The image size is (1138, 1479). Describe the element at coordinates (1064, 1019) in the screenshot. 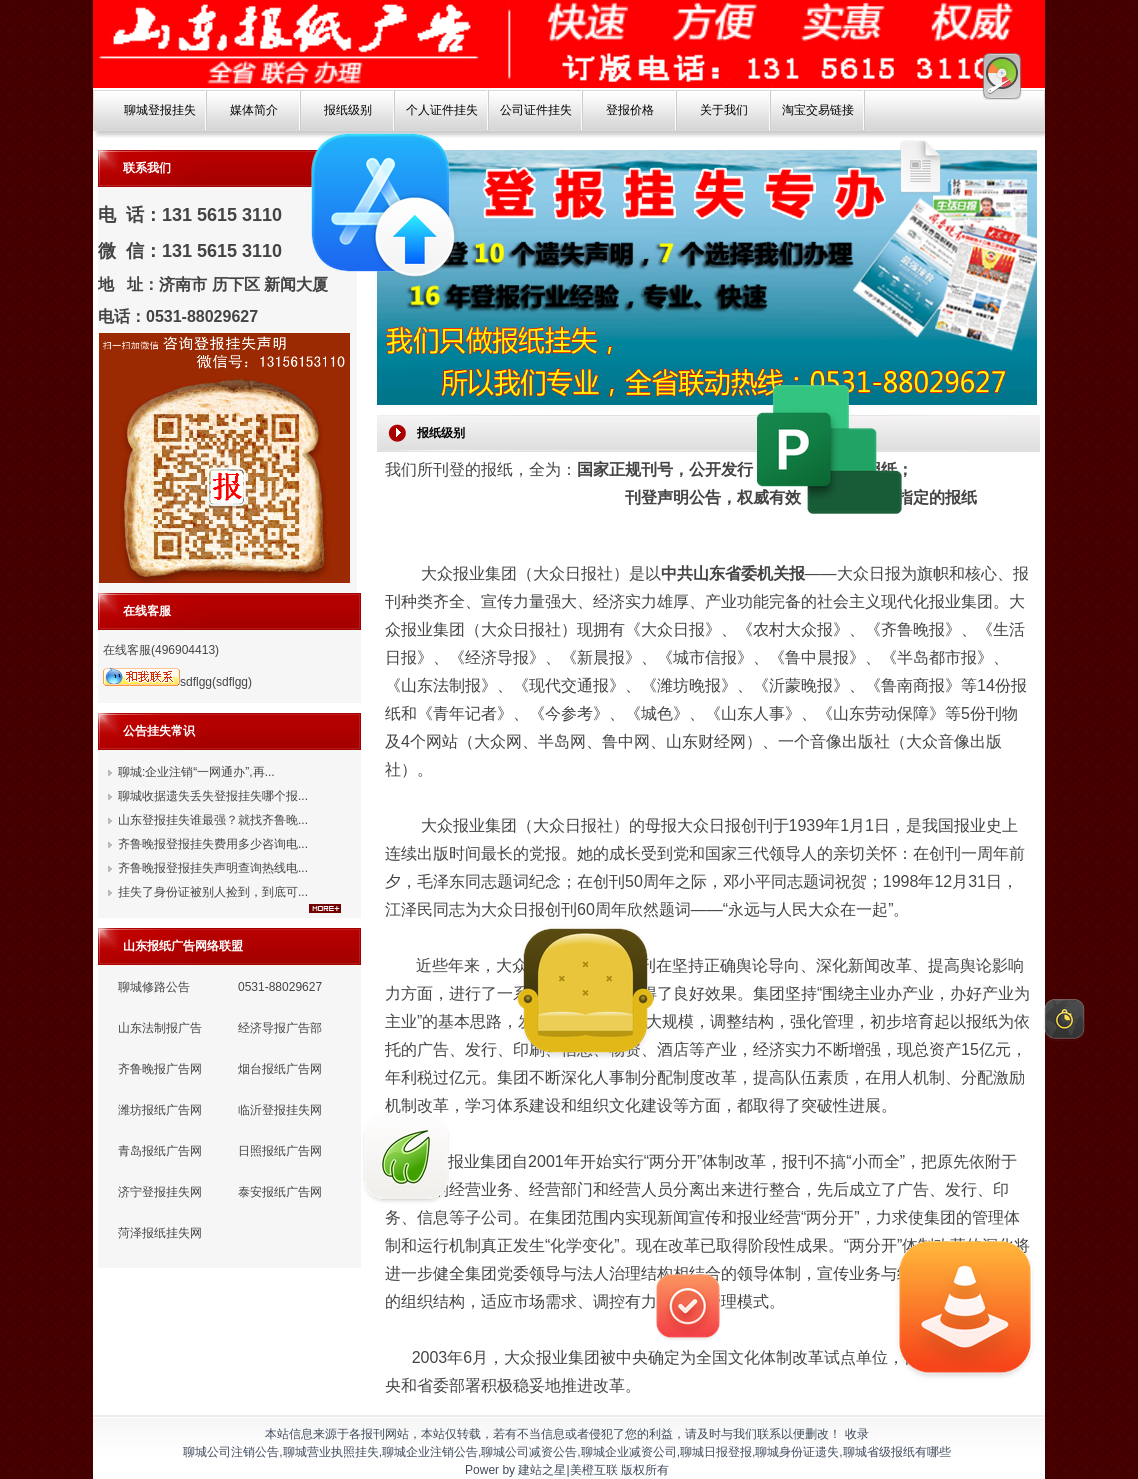

I see `manage cookie preferences in your browser` at that location.